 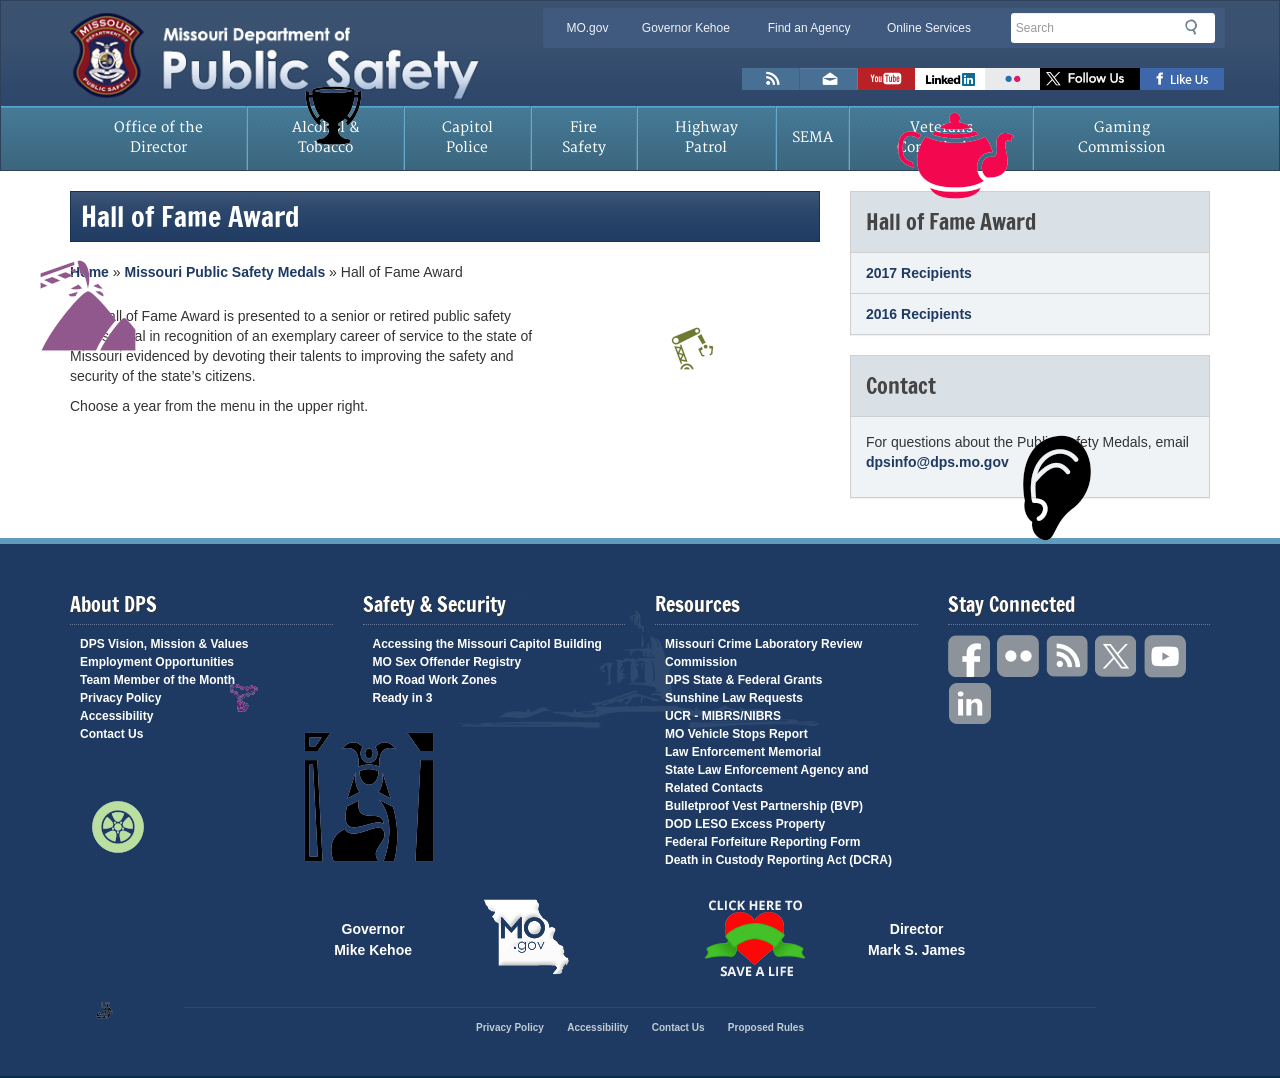 I want to click on manage resource stockpiles, so click(x=88, y=304).